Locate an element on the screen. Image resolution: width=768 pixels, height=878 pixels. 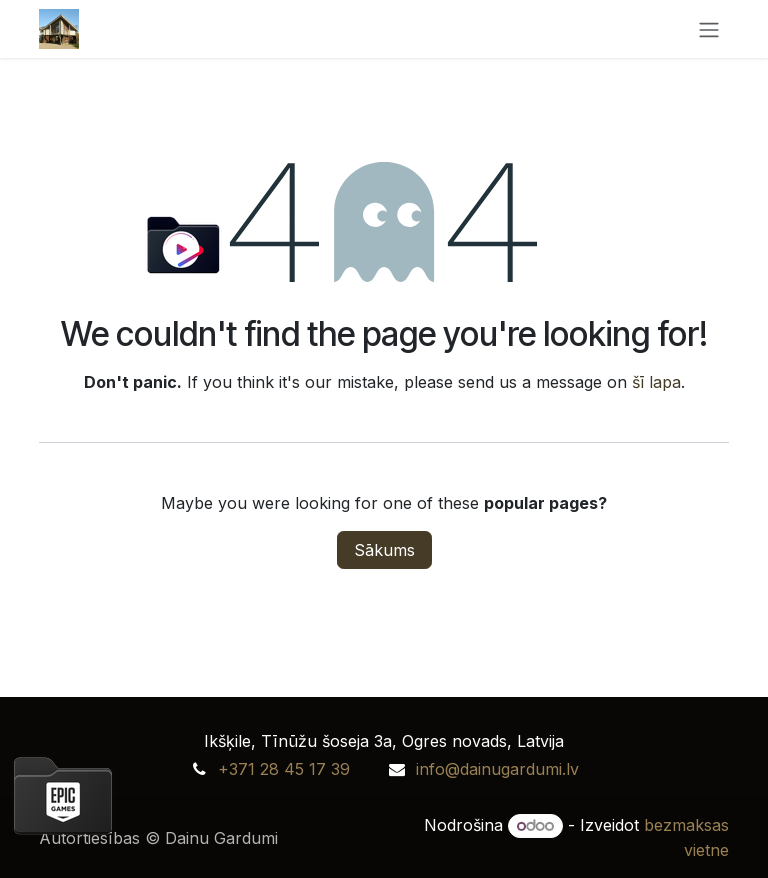
open epic games store folder is located at coordinates (62, 798).